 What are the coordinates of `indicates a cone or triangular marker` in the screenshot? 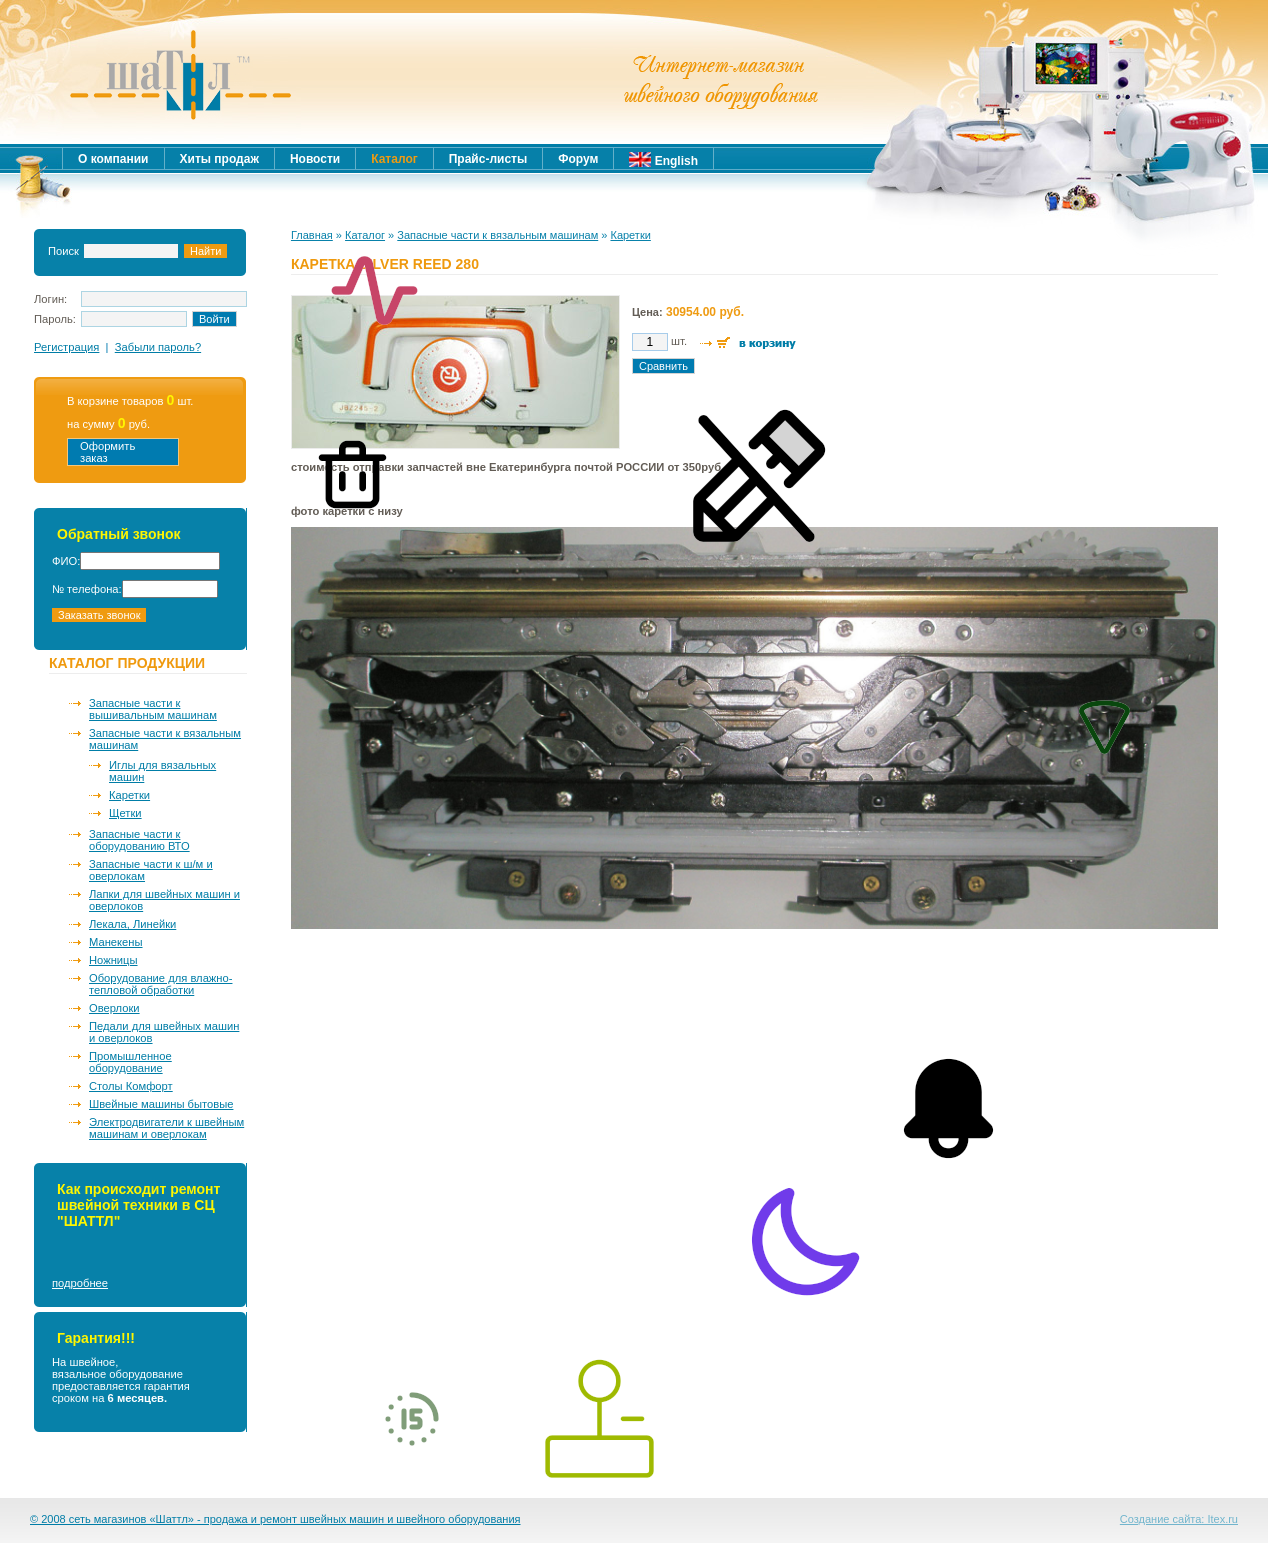 It's located at (1104, 728).